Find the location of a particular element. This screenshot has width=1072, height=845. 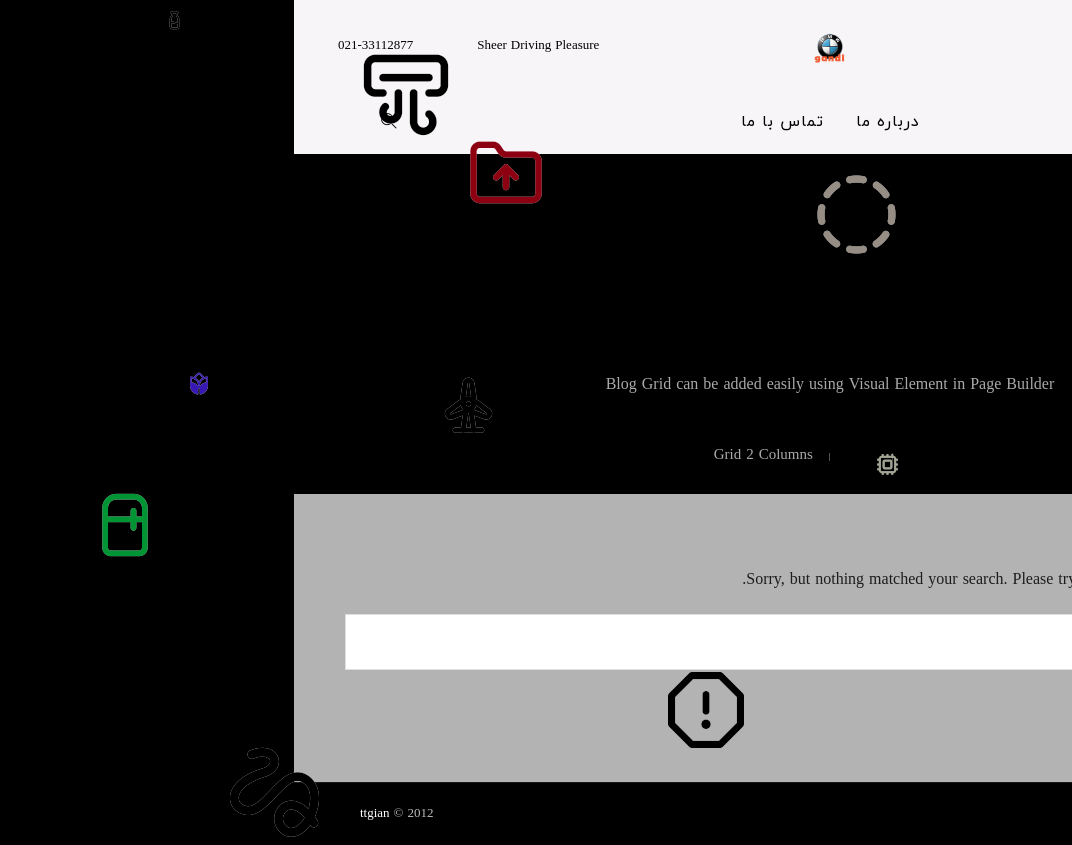

view wind energy or renewable power settings is located at coordinates (468, 406).